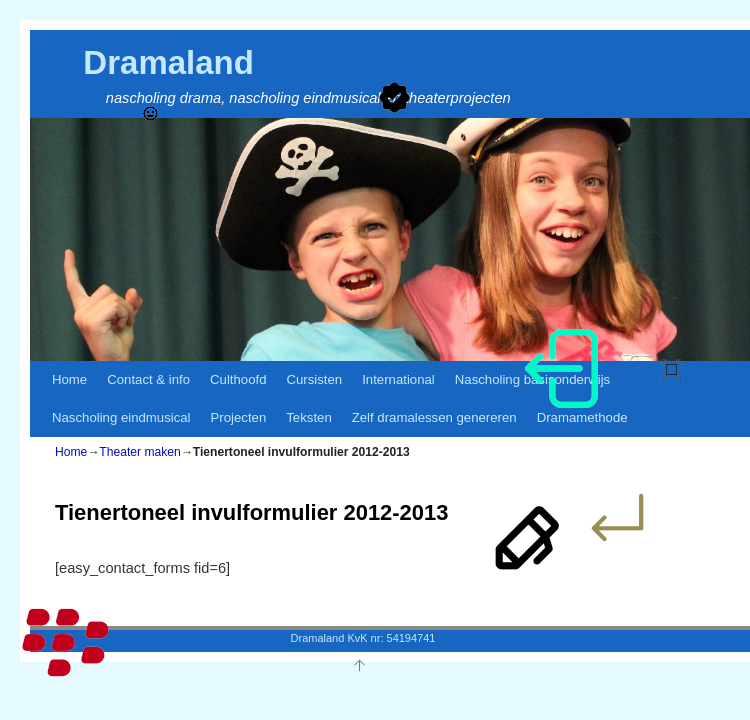 The width and height of the screenshot is (750, 720). Describe the element at coordinates (394, 97) in the screenshot. I see `indicates verified or authenticated status` at that location.